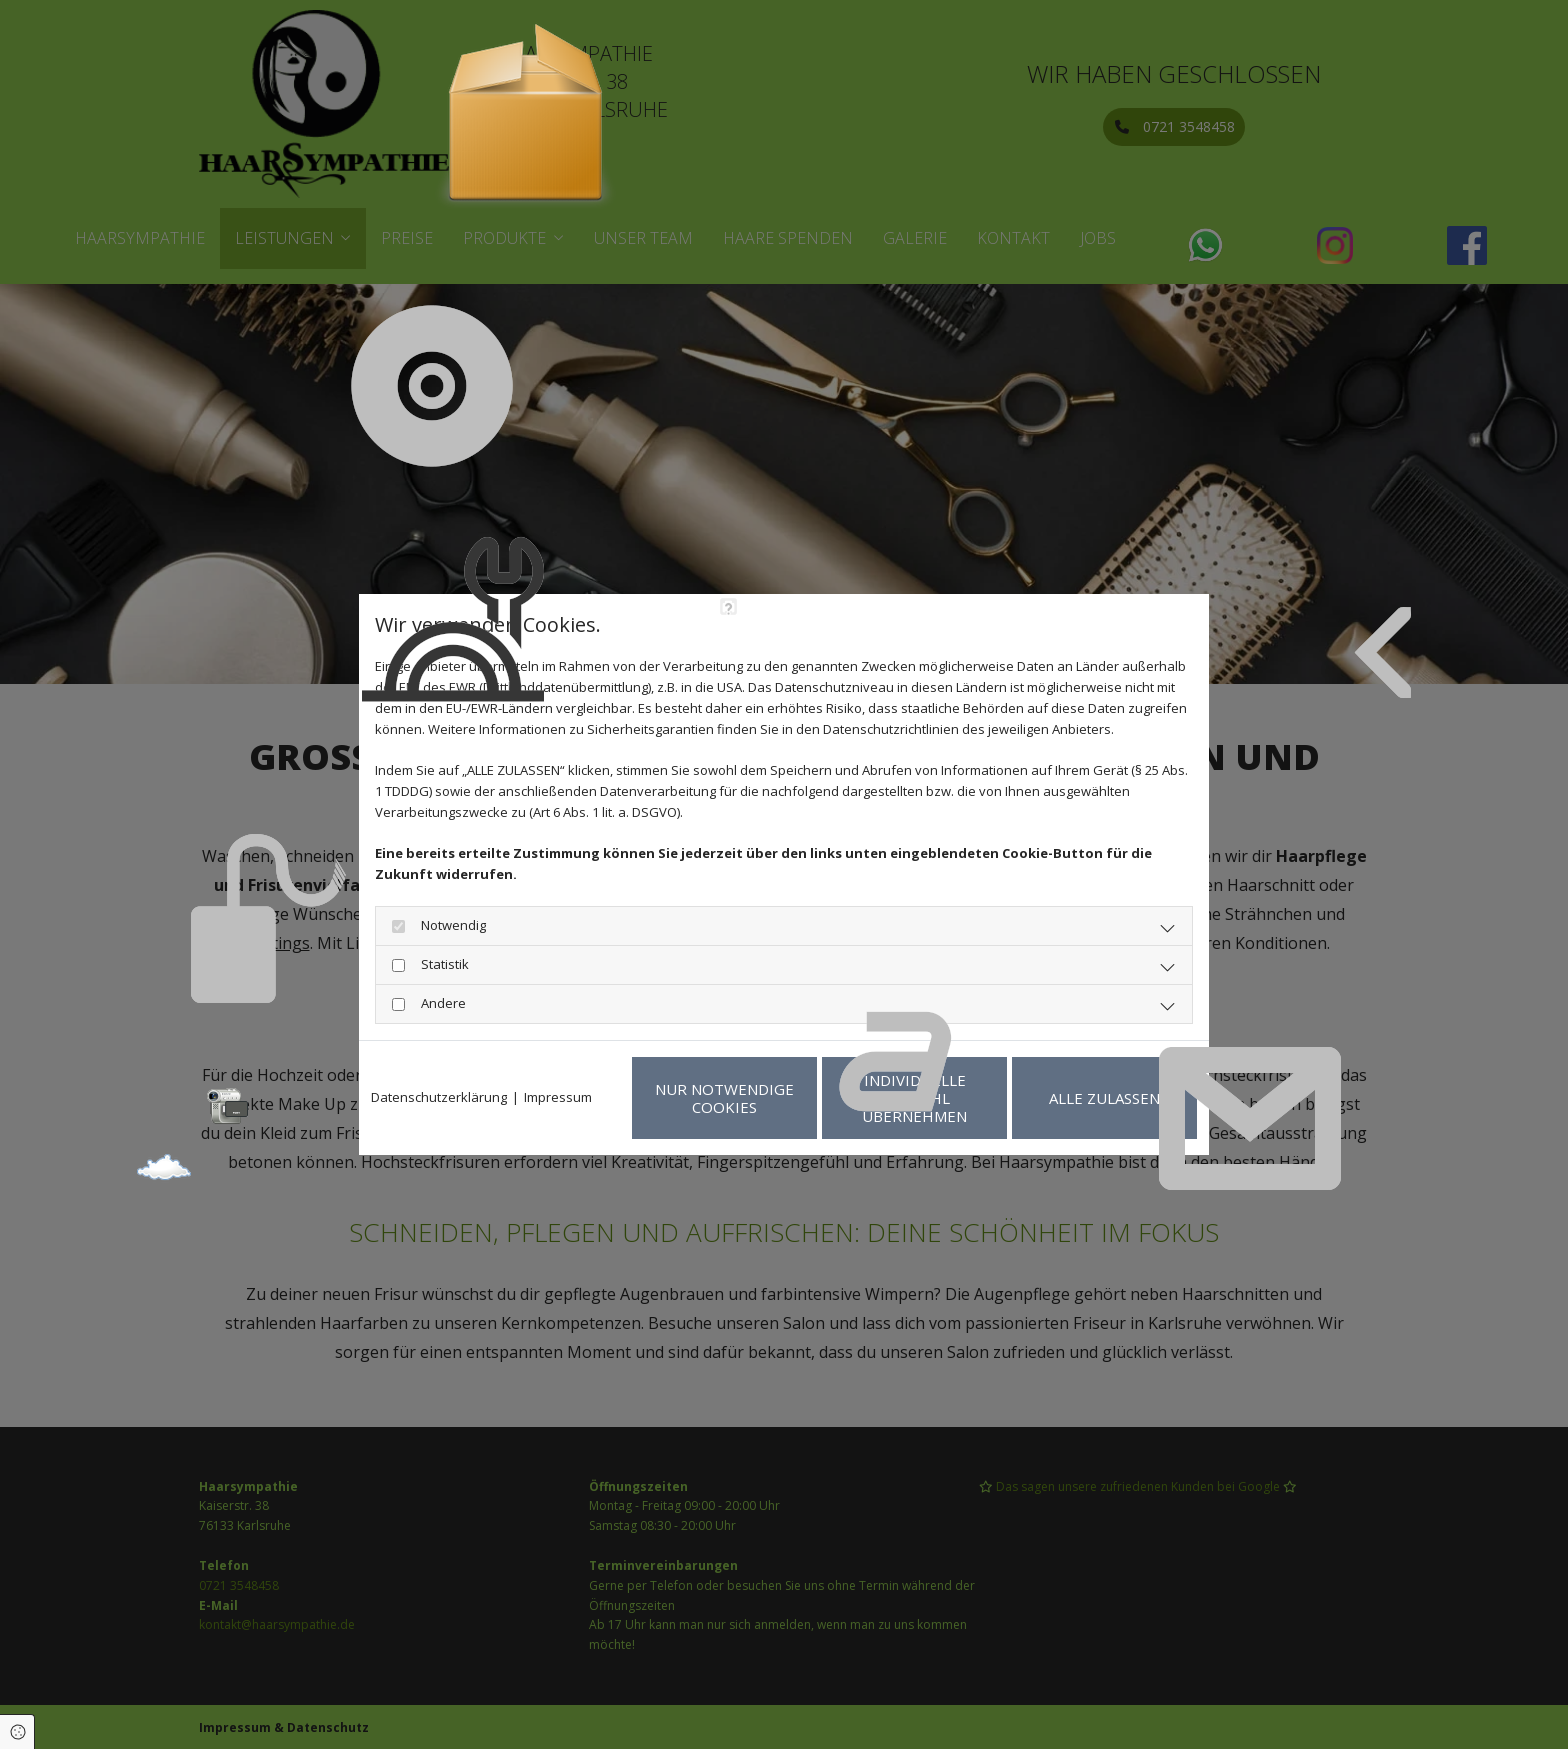 The image size is (1568, 1749). I want to click on access video camera device settings, so click(227, 1107).